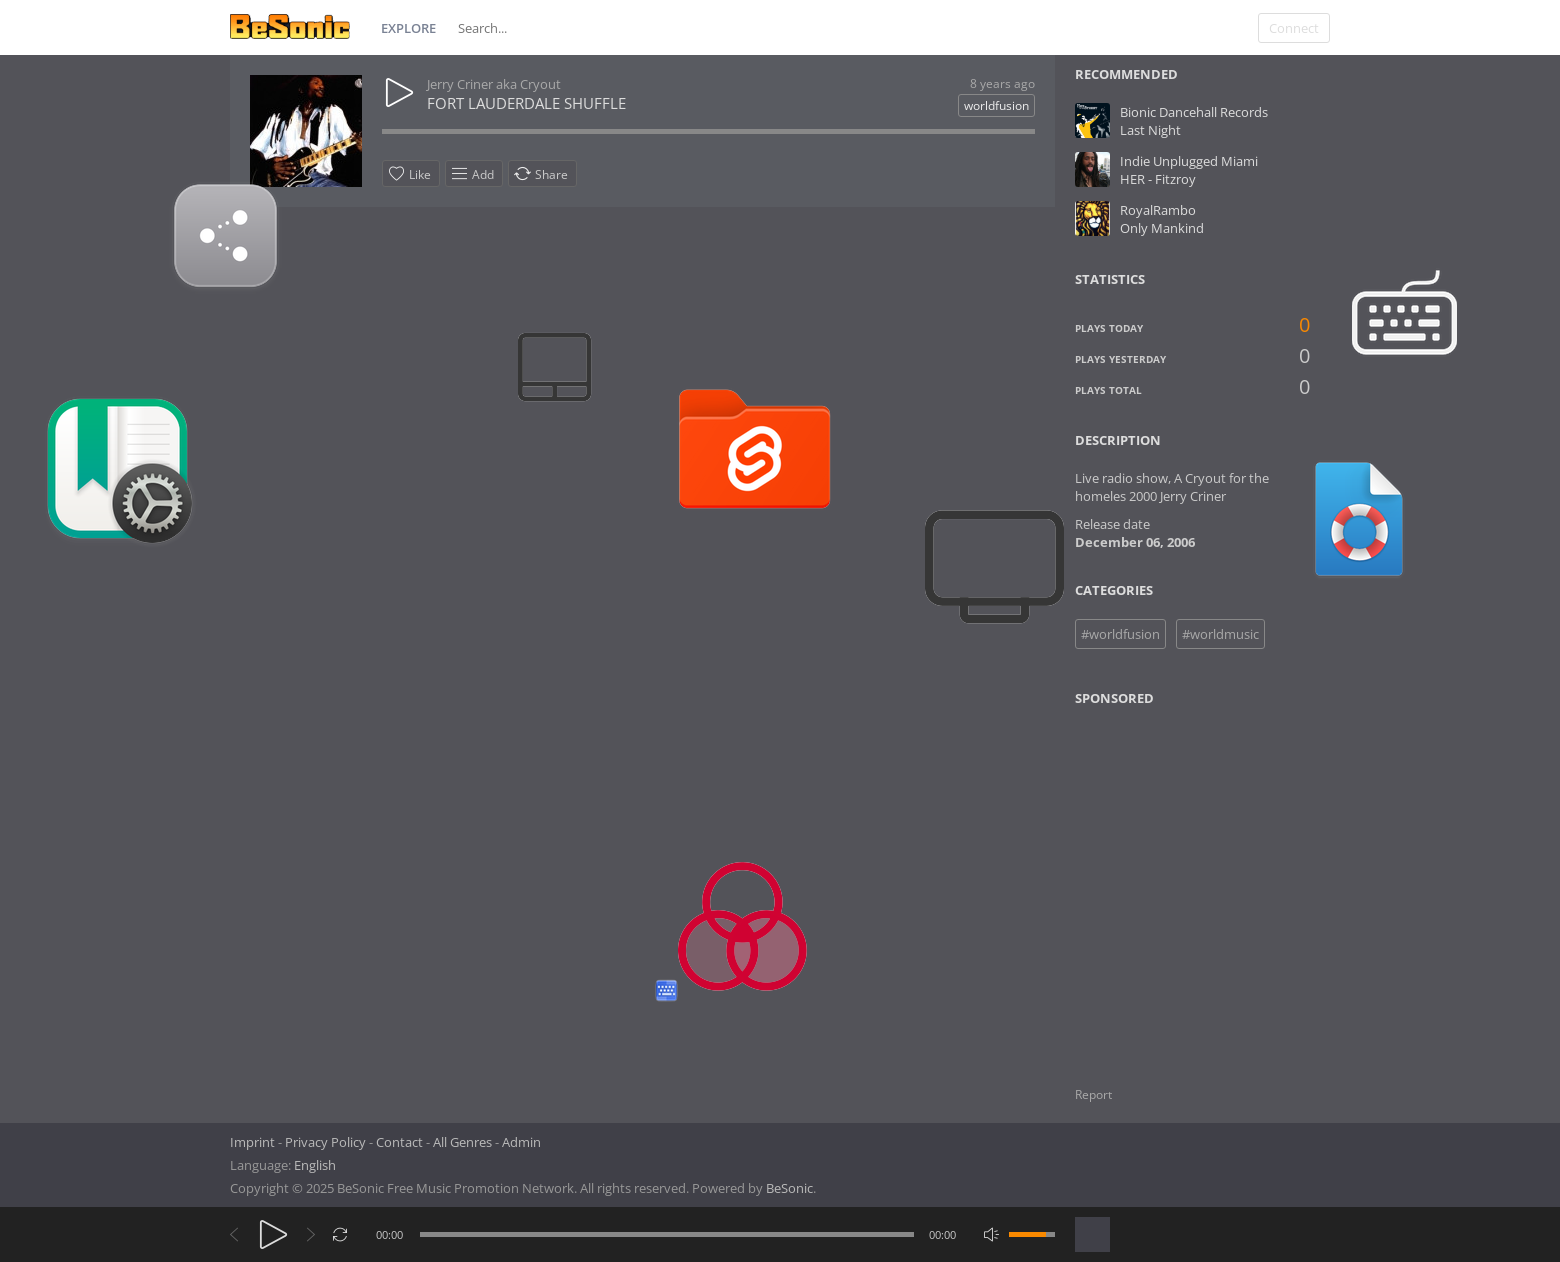 The image size is (1560, 1262). I want to click on switch keyboard layout or language, so click(1404, 312).